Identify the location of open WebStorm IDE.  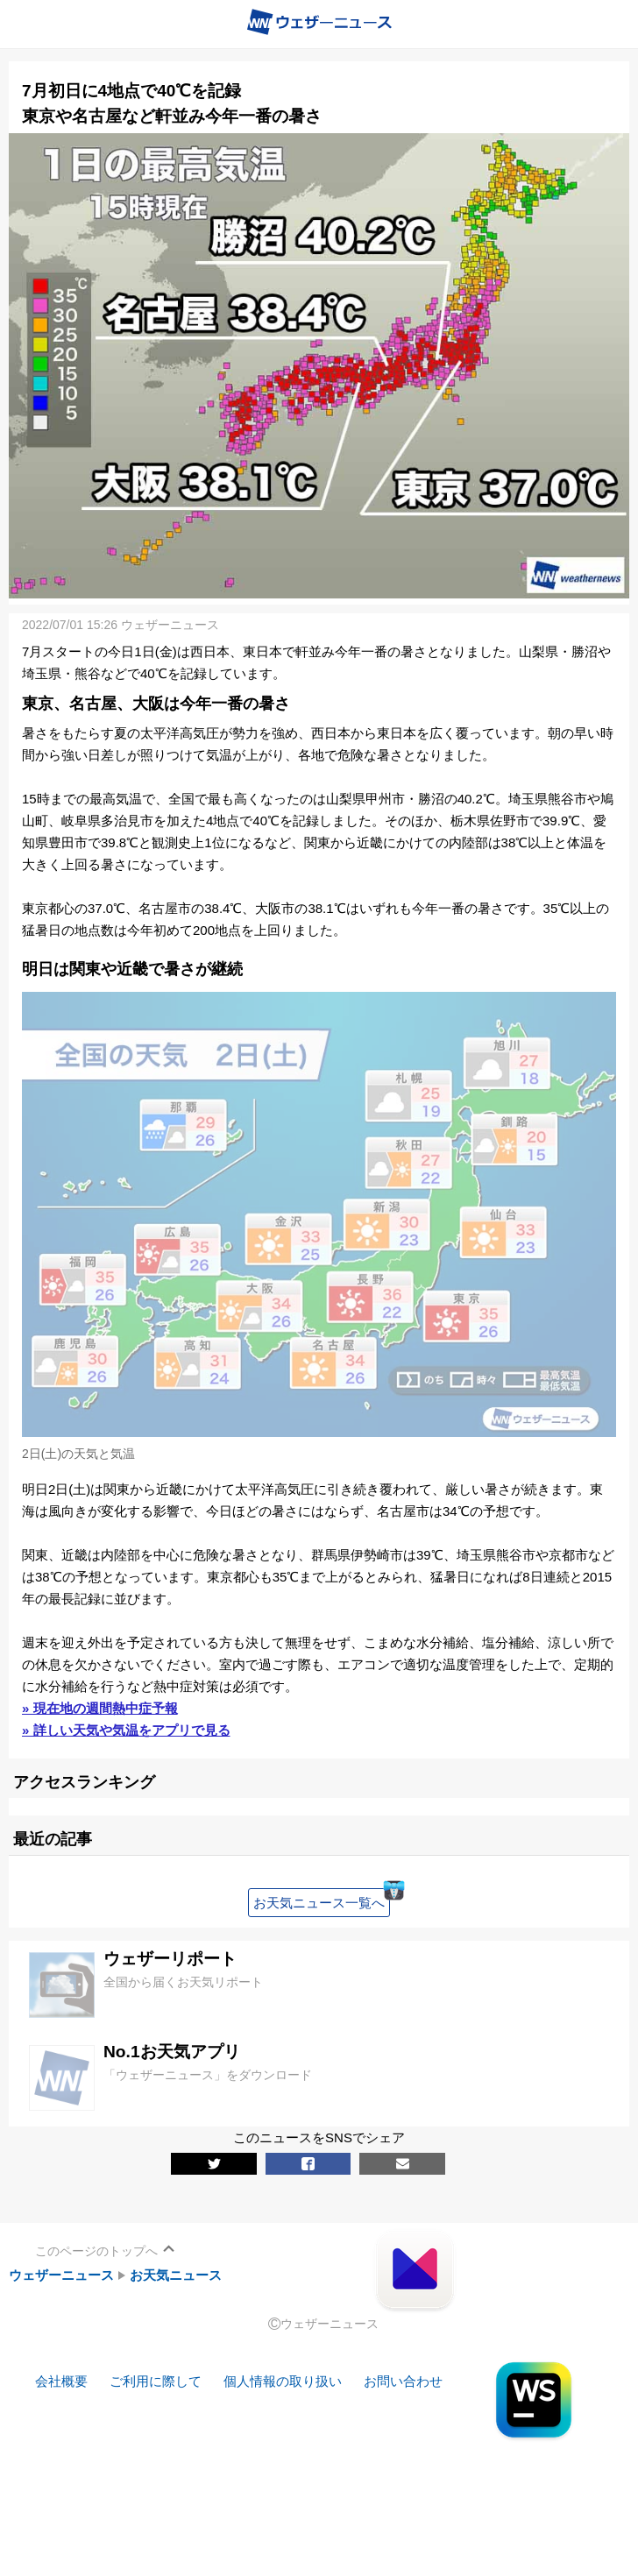
(534, 2400).